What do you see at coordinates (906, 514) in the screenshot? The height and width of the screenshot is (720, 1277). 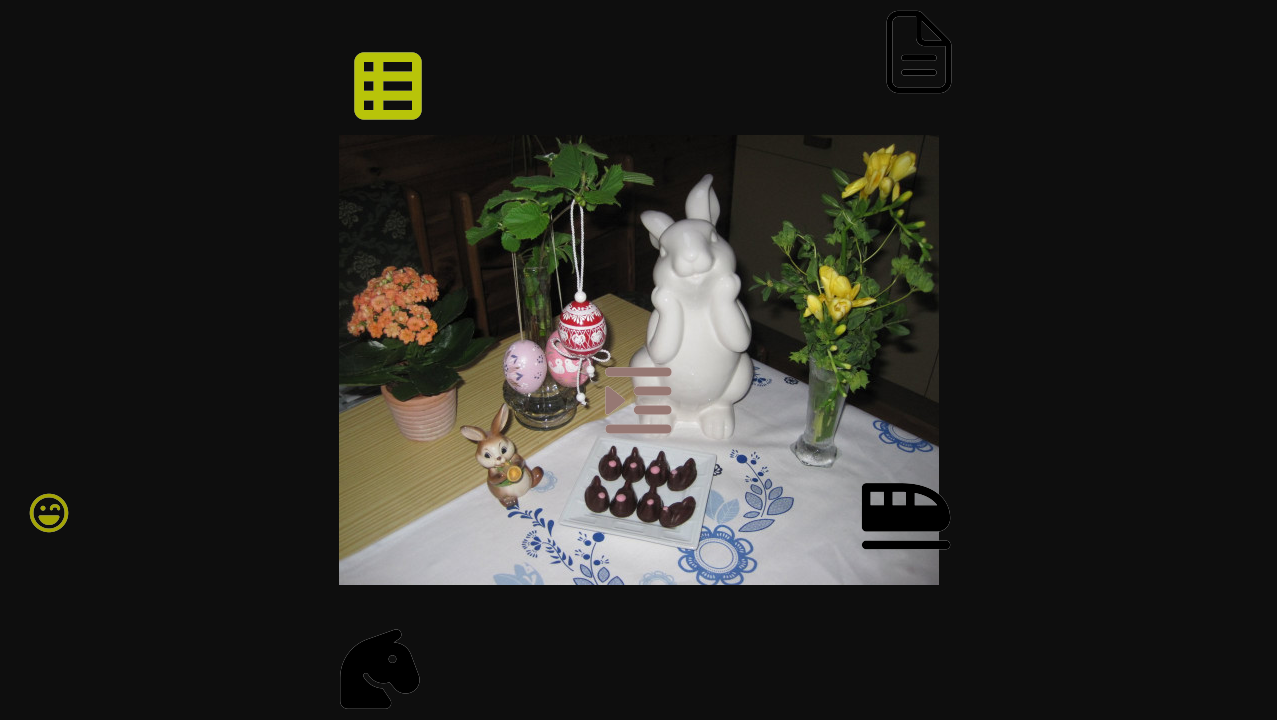 I see `view train schedules or rail services` at bounding box center [906, 514].